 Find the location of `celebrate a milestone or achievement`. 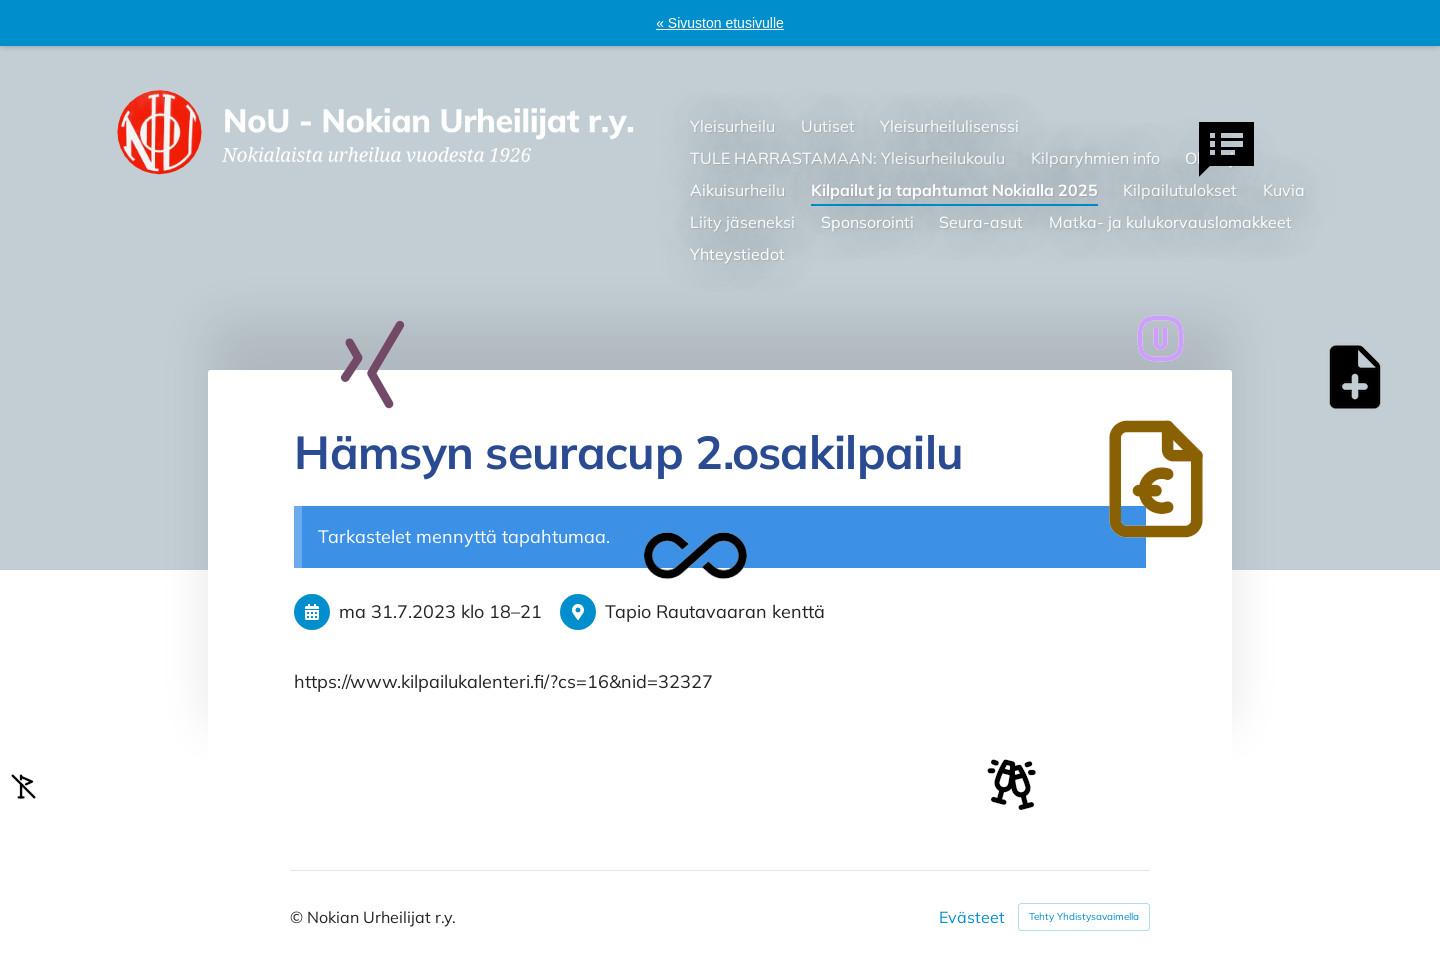

celebrate a milestone or achievement is located at coordinates (1012, 784).